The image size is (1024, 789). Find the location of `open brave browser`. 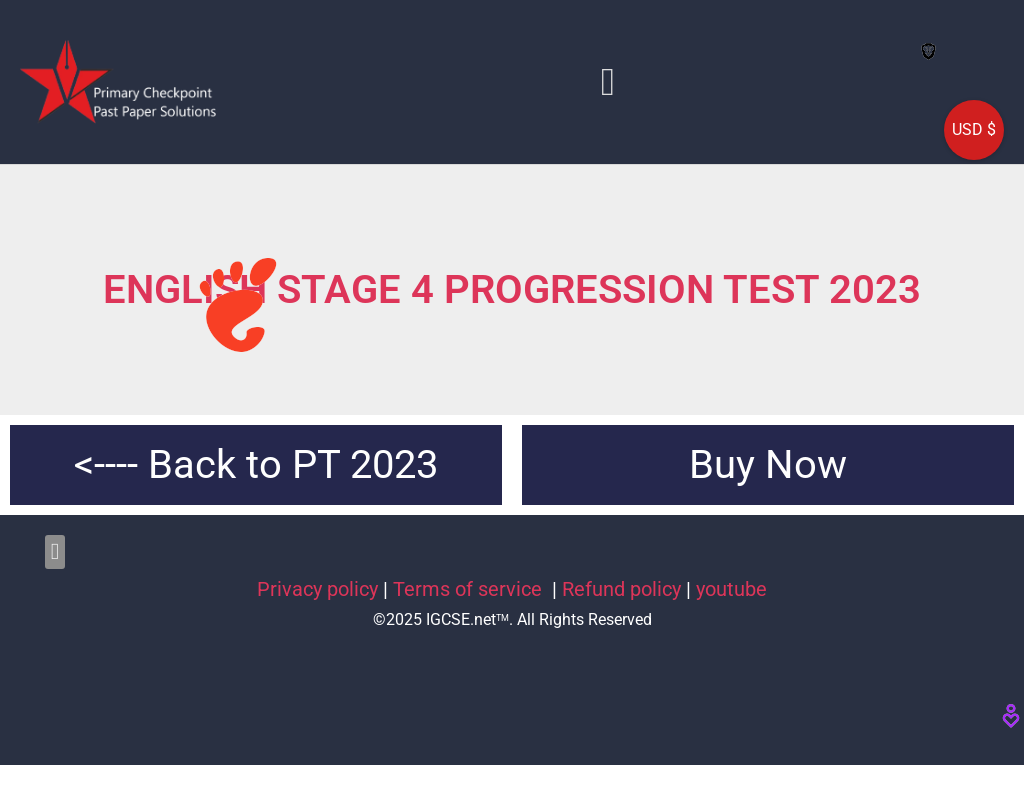

open brave browser is located at coordinates (928, 51).